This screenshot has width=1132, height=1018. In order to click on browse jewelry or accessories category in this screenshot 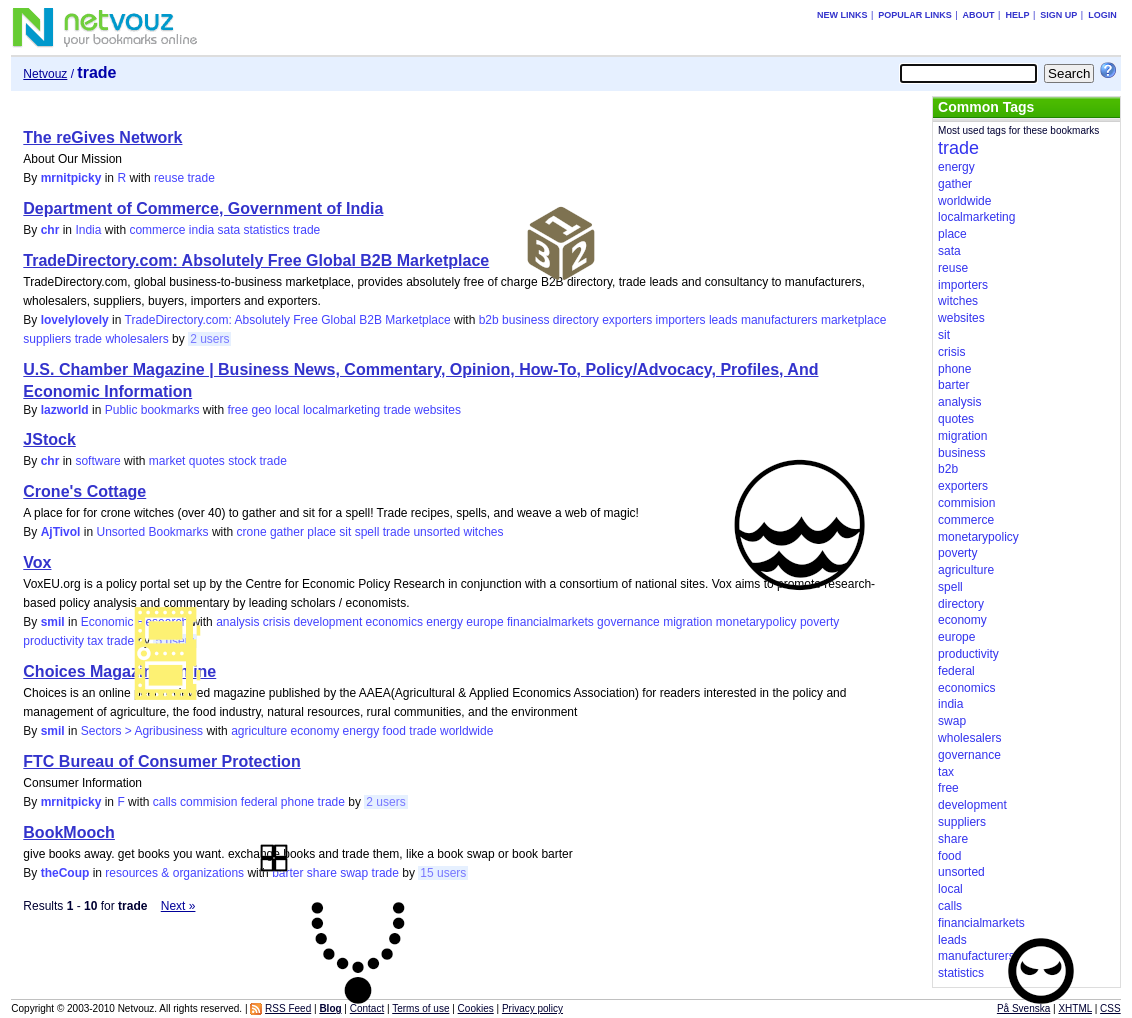, I will do `click(358, 953)`.